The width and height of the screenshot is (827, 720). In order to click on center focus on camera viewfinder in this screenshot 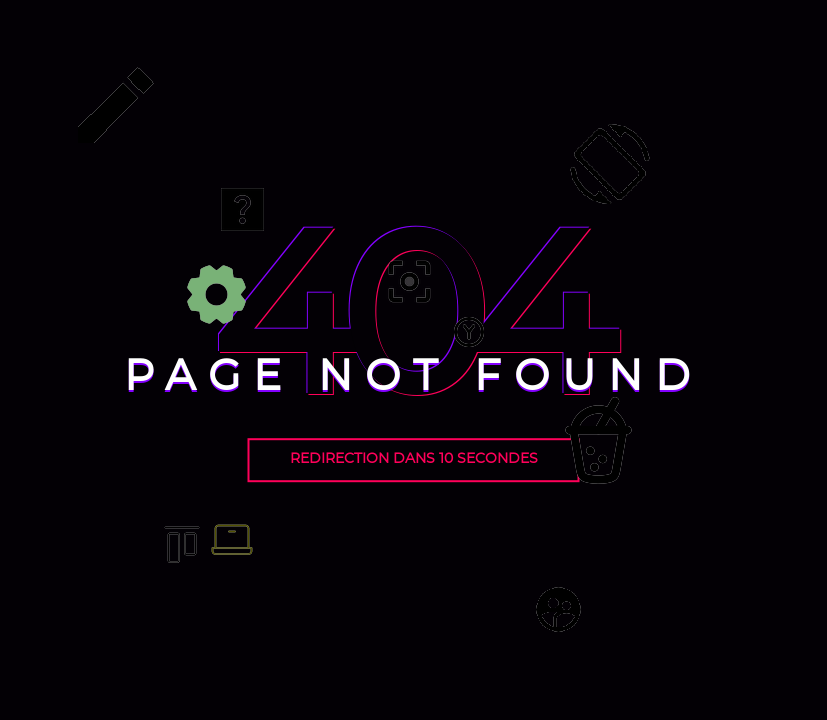, I will do `click(409, 281)`.